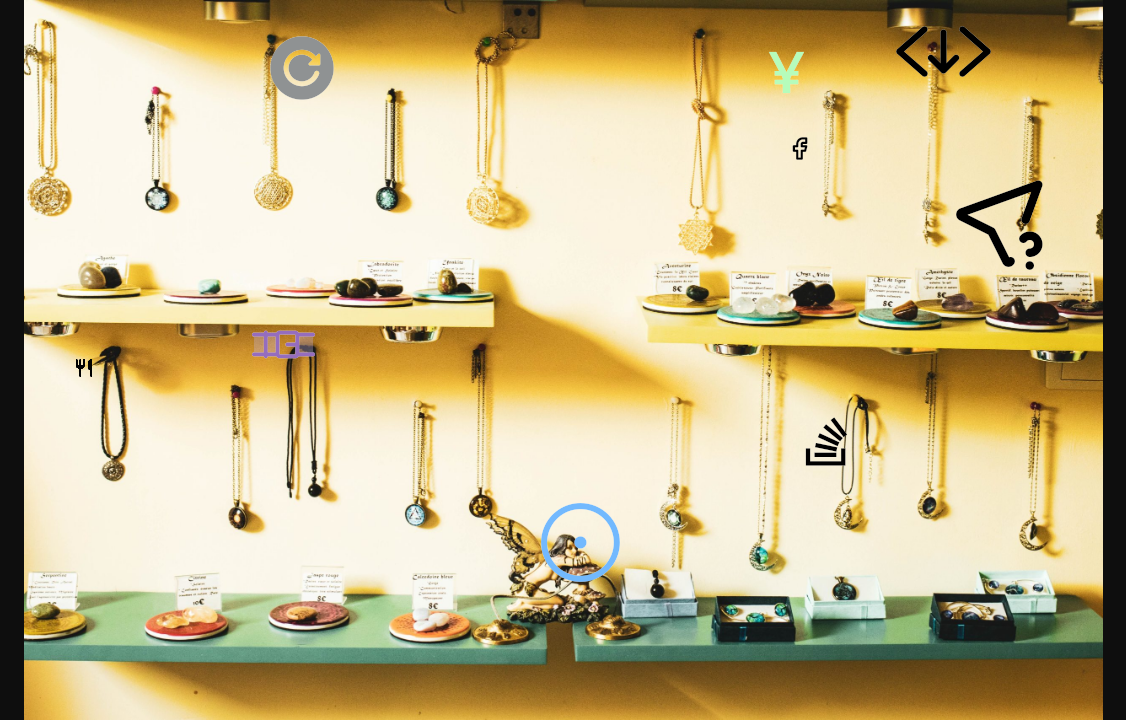 The height and width of the screenshot is (720, 1126). I want to click on visit Stack Overflow website, so click(826, 441).